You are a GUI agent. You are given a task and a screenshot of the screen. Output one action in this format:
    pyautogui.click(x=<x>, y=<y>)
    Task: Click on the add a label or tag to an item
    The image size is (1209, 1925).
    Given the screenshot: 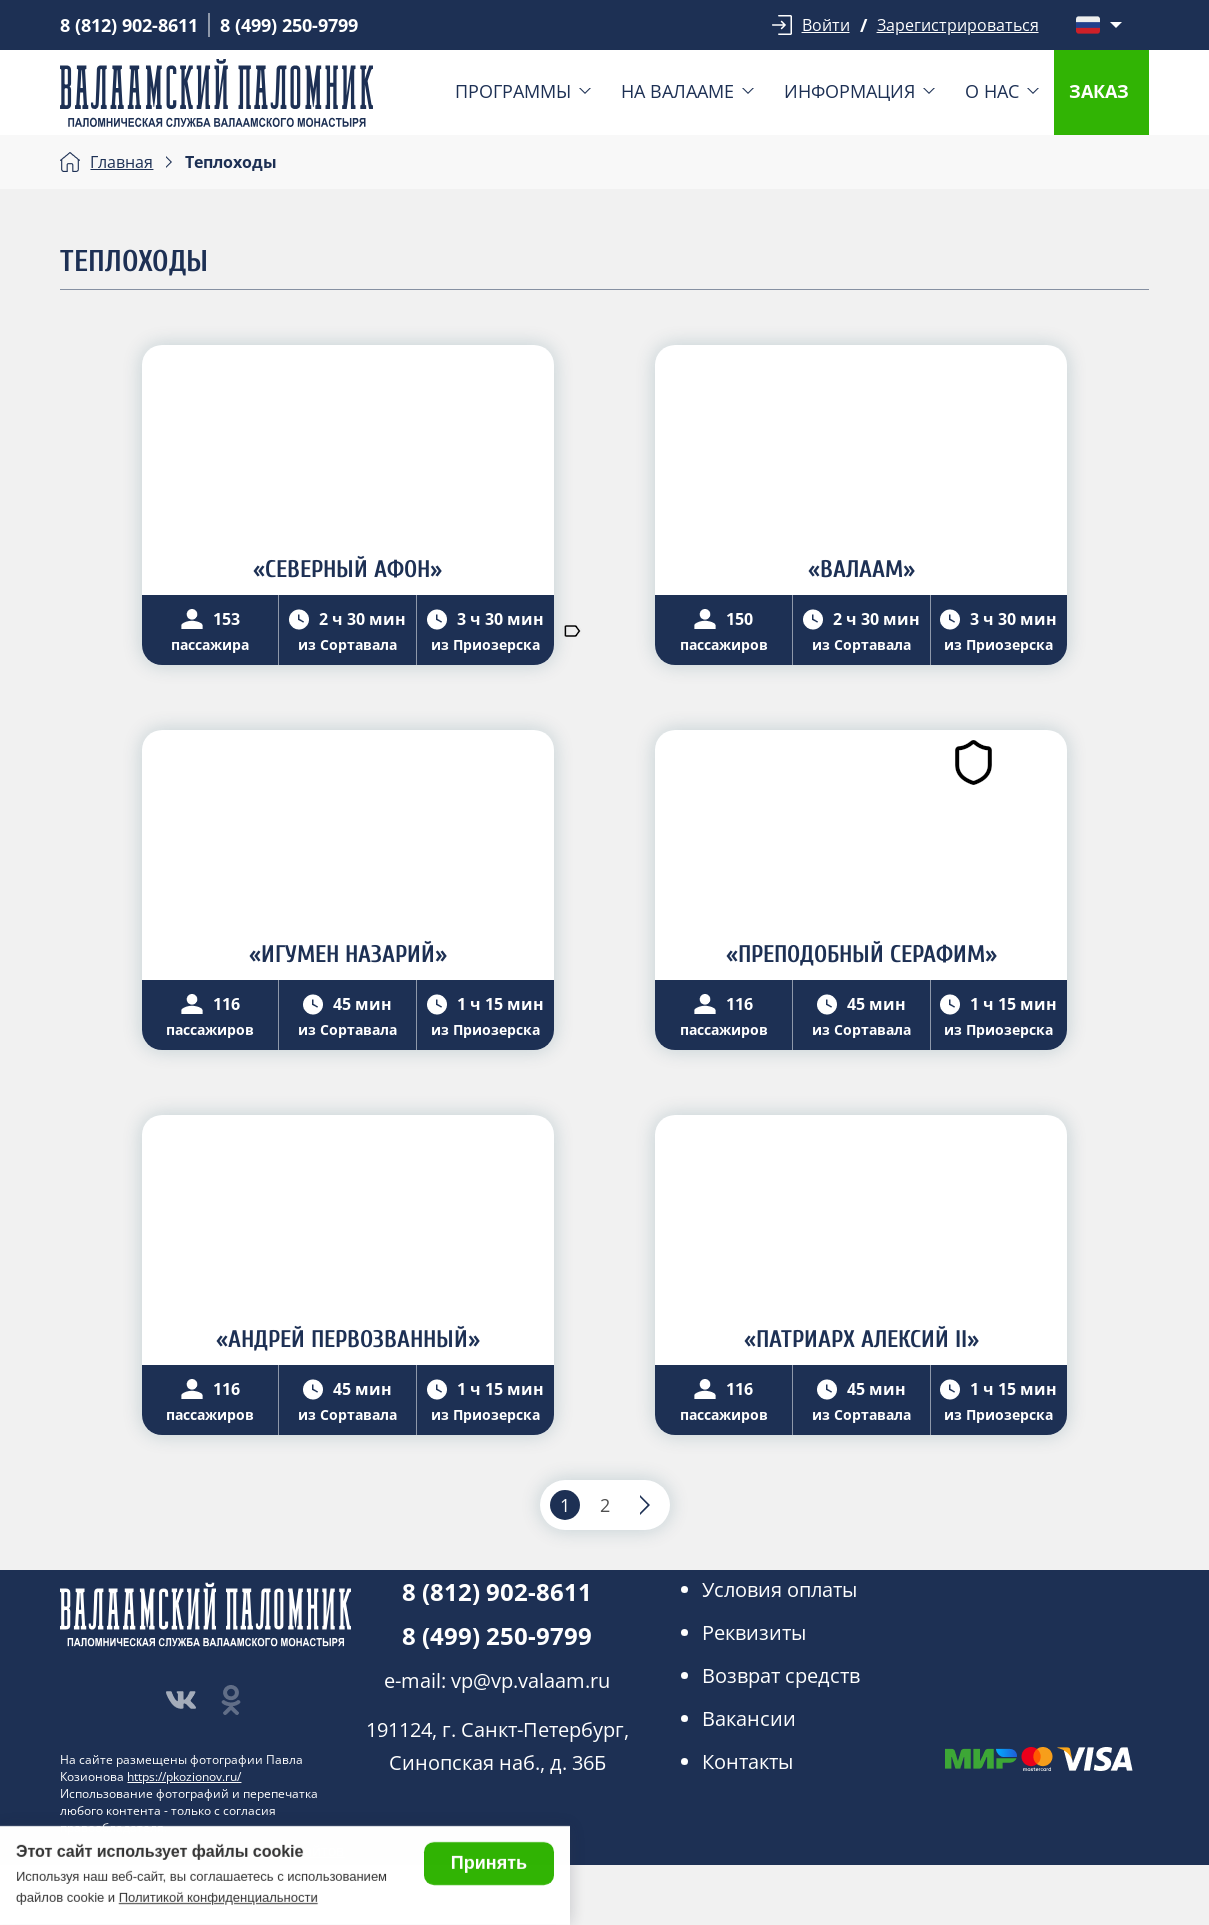 What is the action you would take?
    pyautogui.click(x=572, y=631)
    